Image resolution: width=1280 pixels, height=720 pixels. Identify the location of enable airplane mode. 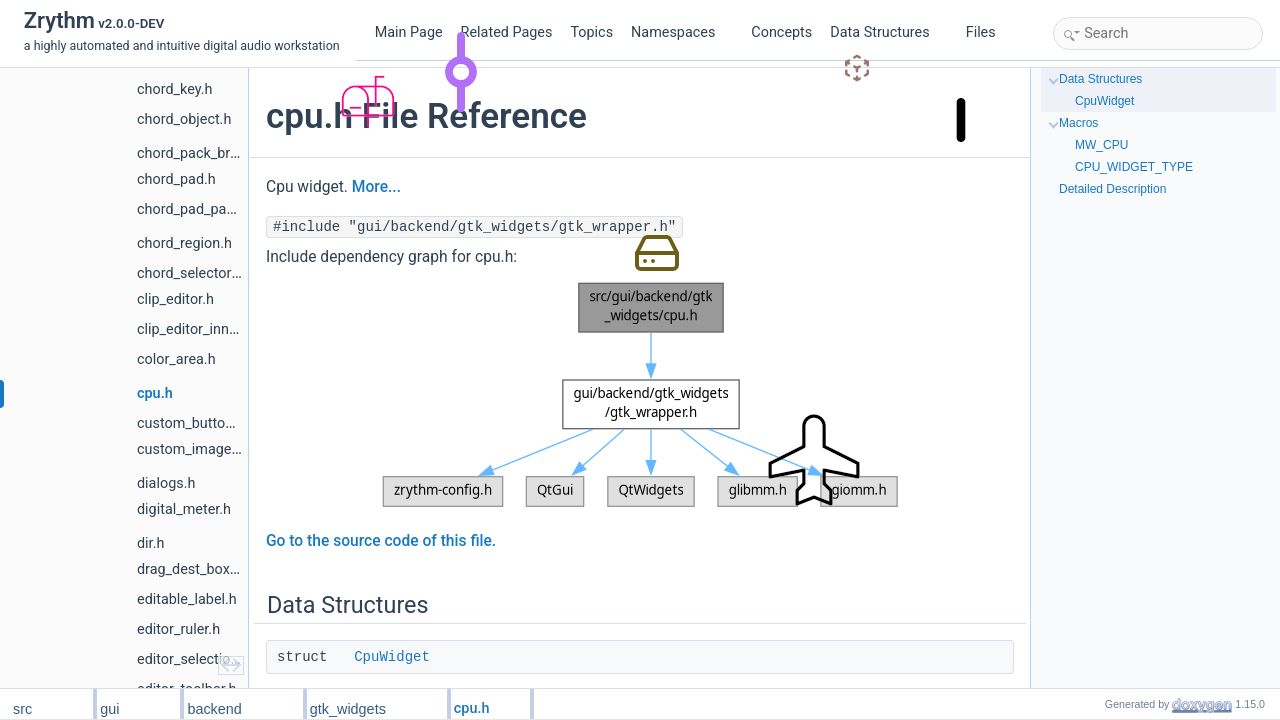
(814, 460).